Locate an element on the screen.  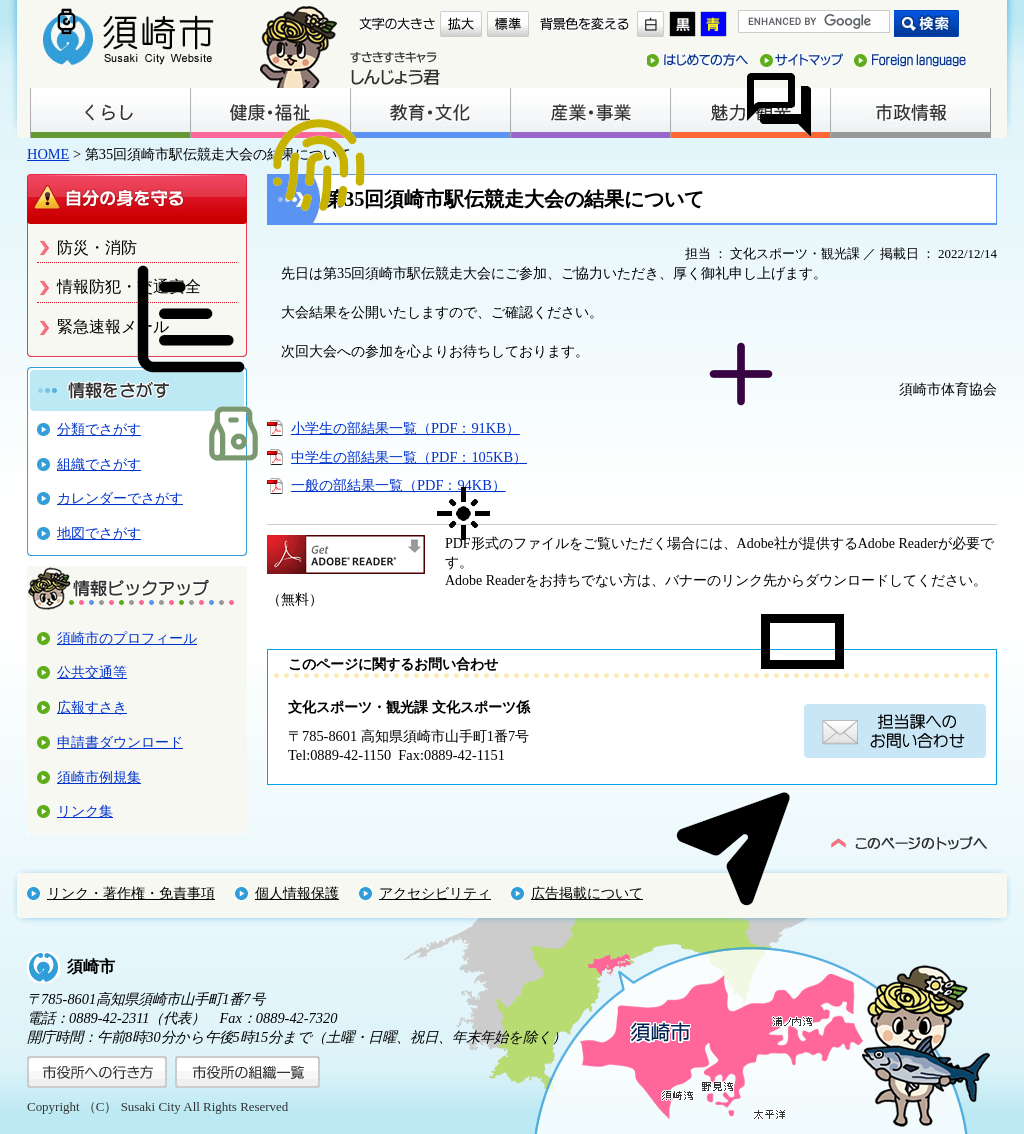
view your shopping bag is located at coordinates (233, 433).